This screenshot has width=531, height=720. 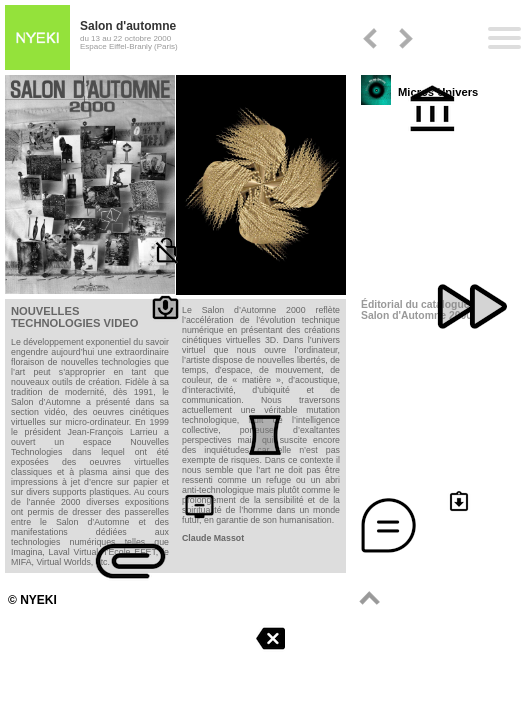 I want to click on grant camera and microphone permissions, so click(x=165, y=307).